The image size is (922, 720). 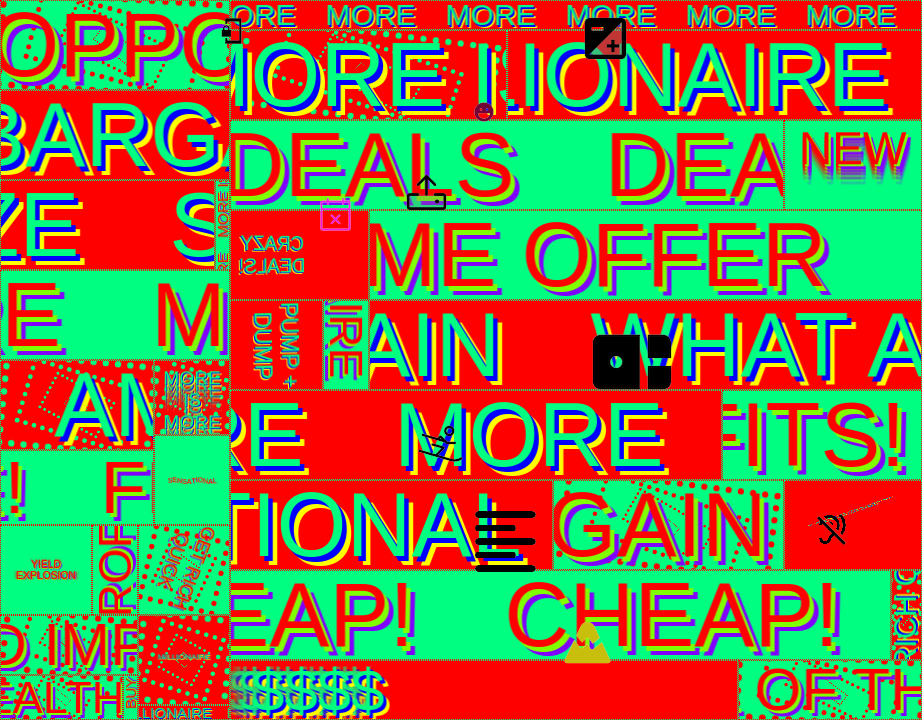 I want to click on view outdoor or nature-related content, so click(x=587, y=642).